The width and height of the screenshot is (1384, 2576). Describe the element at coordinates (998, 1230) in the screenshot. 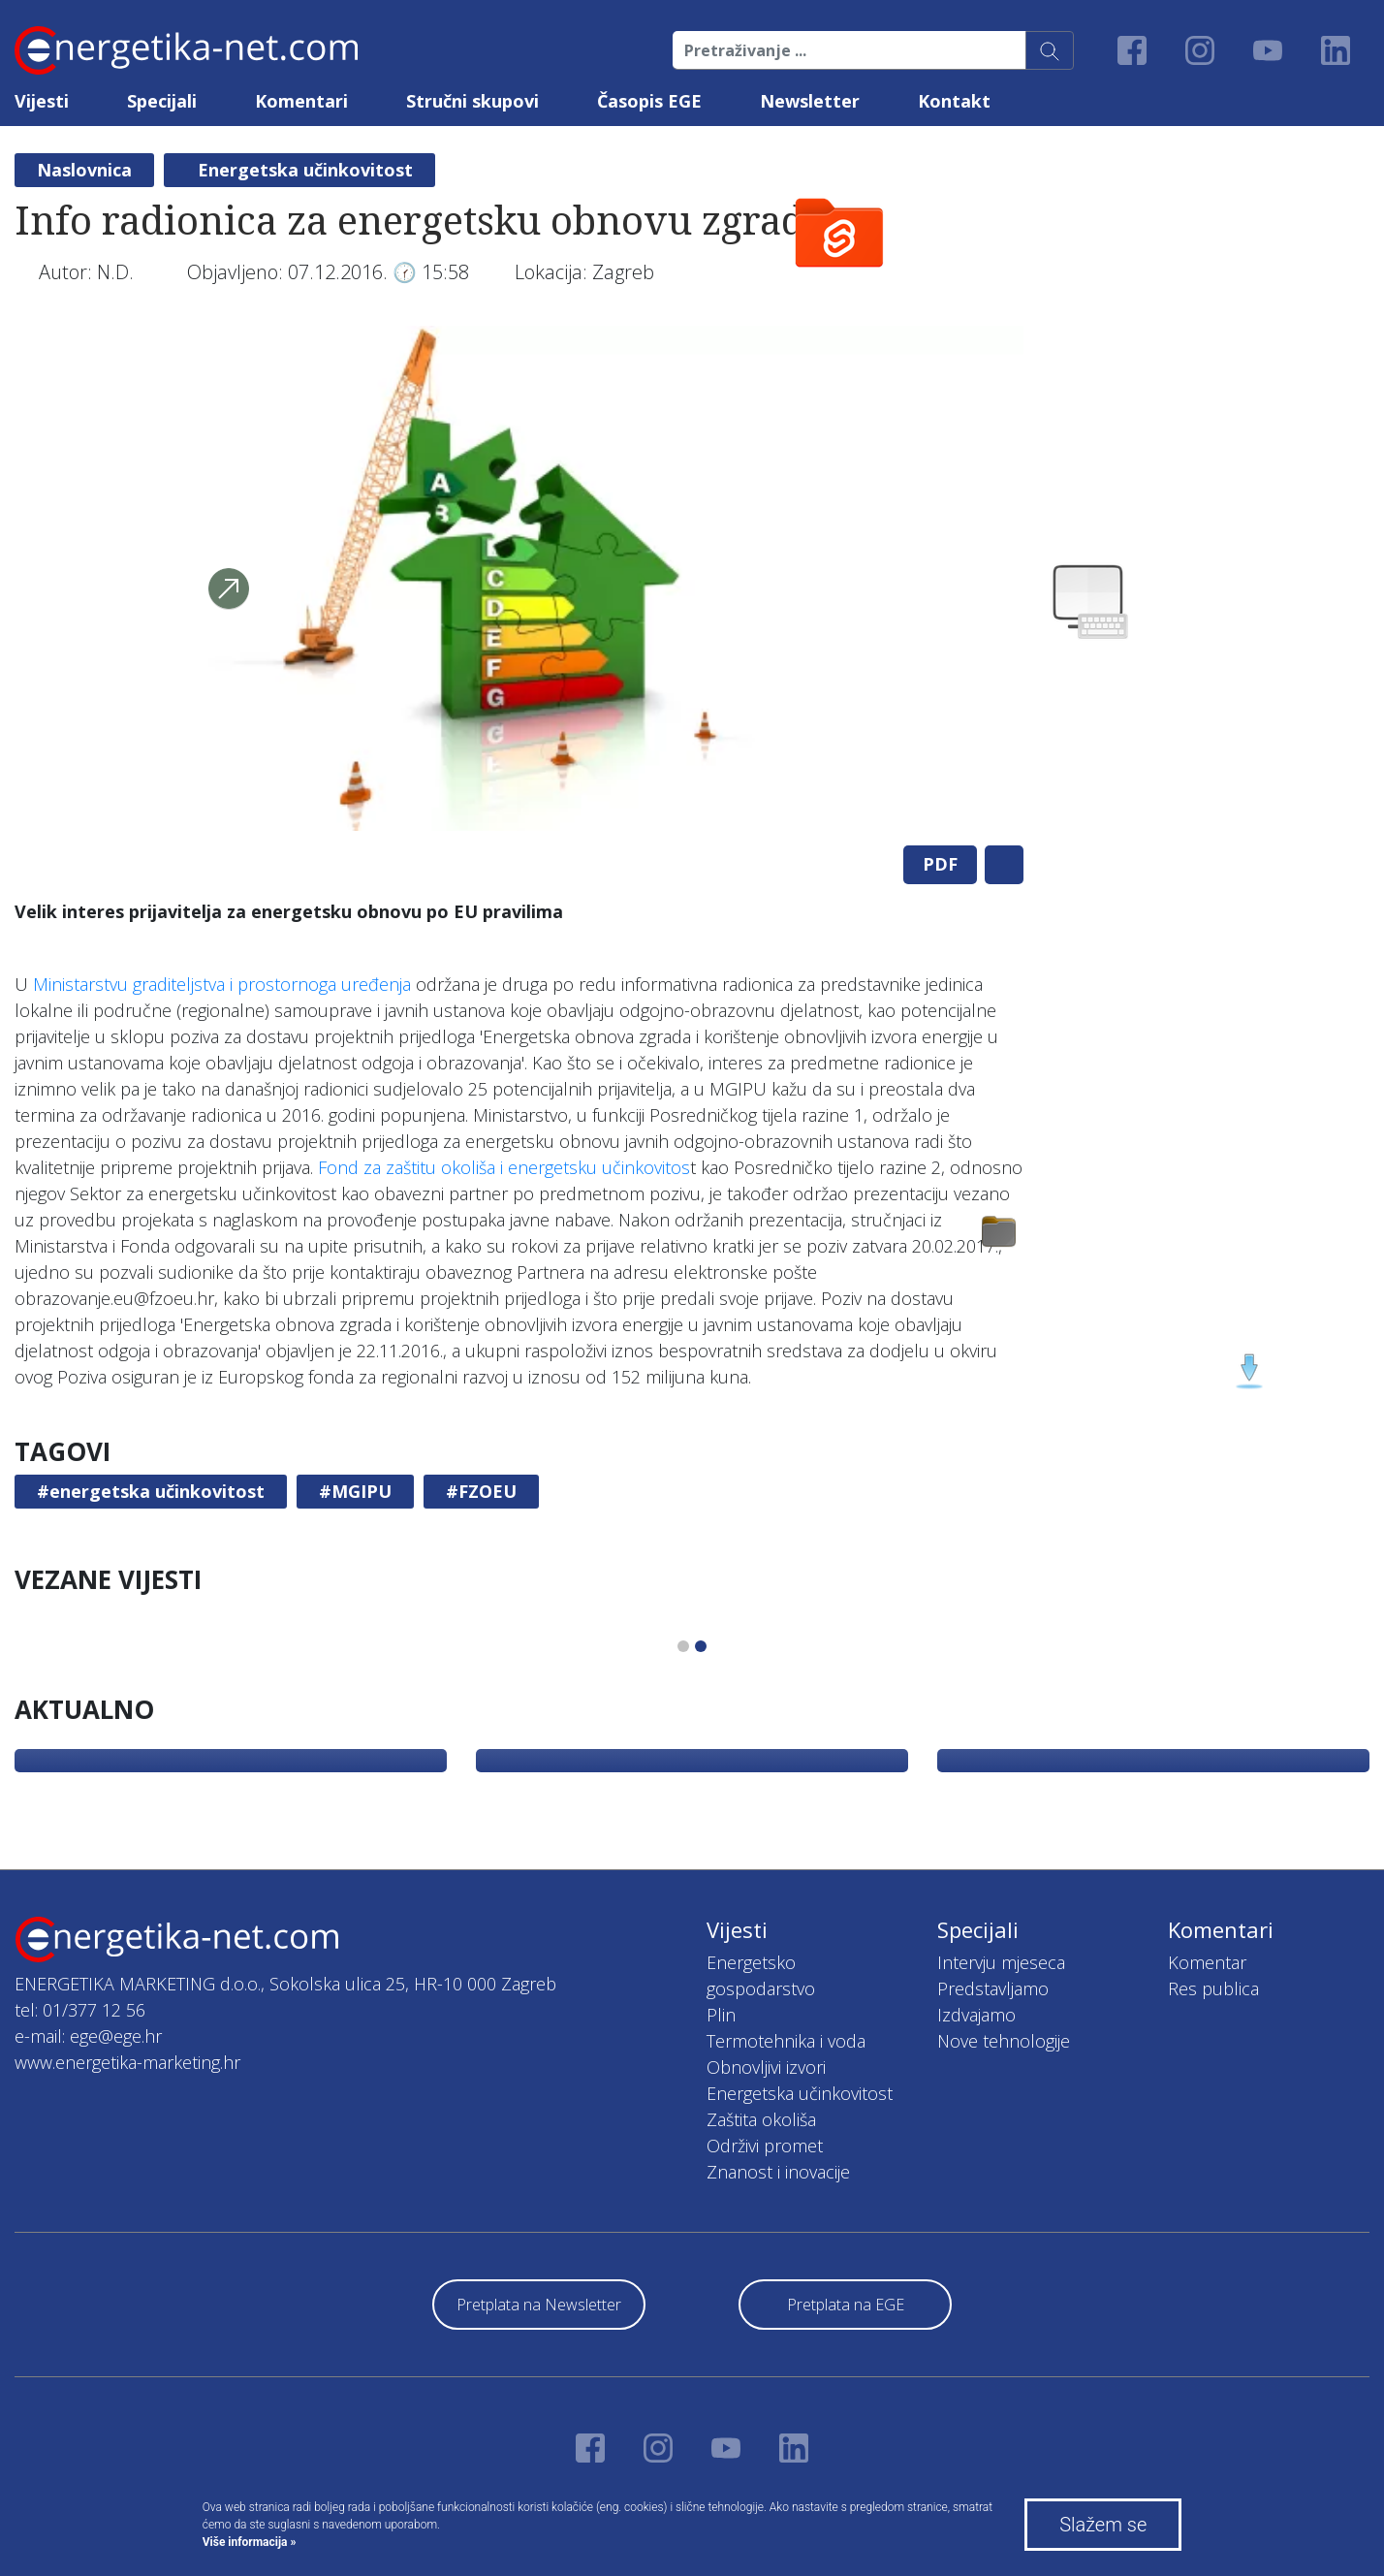

I see `open a folder to view its contents` at that location.